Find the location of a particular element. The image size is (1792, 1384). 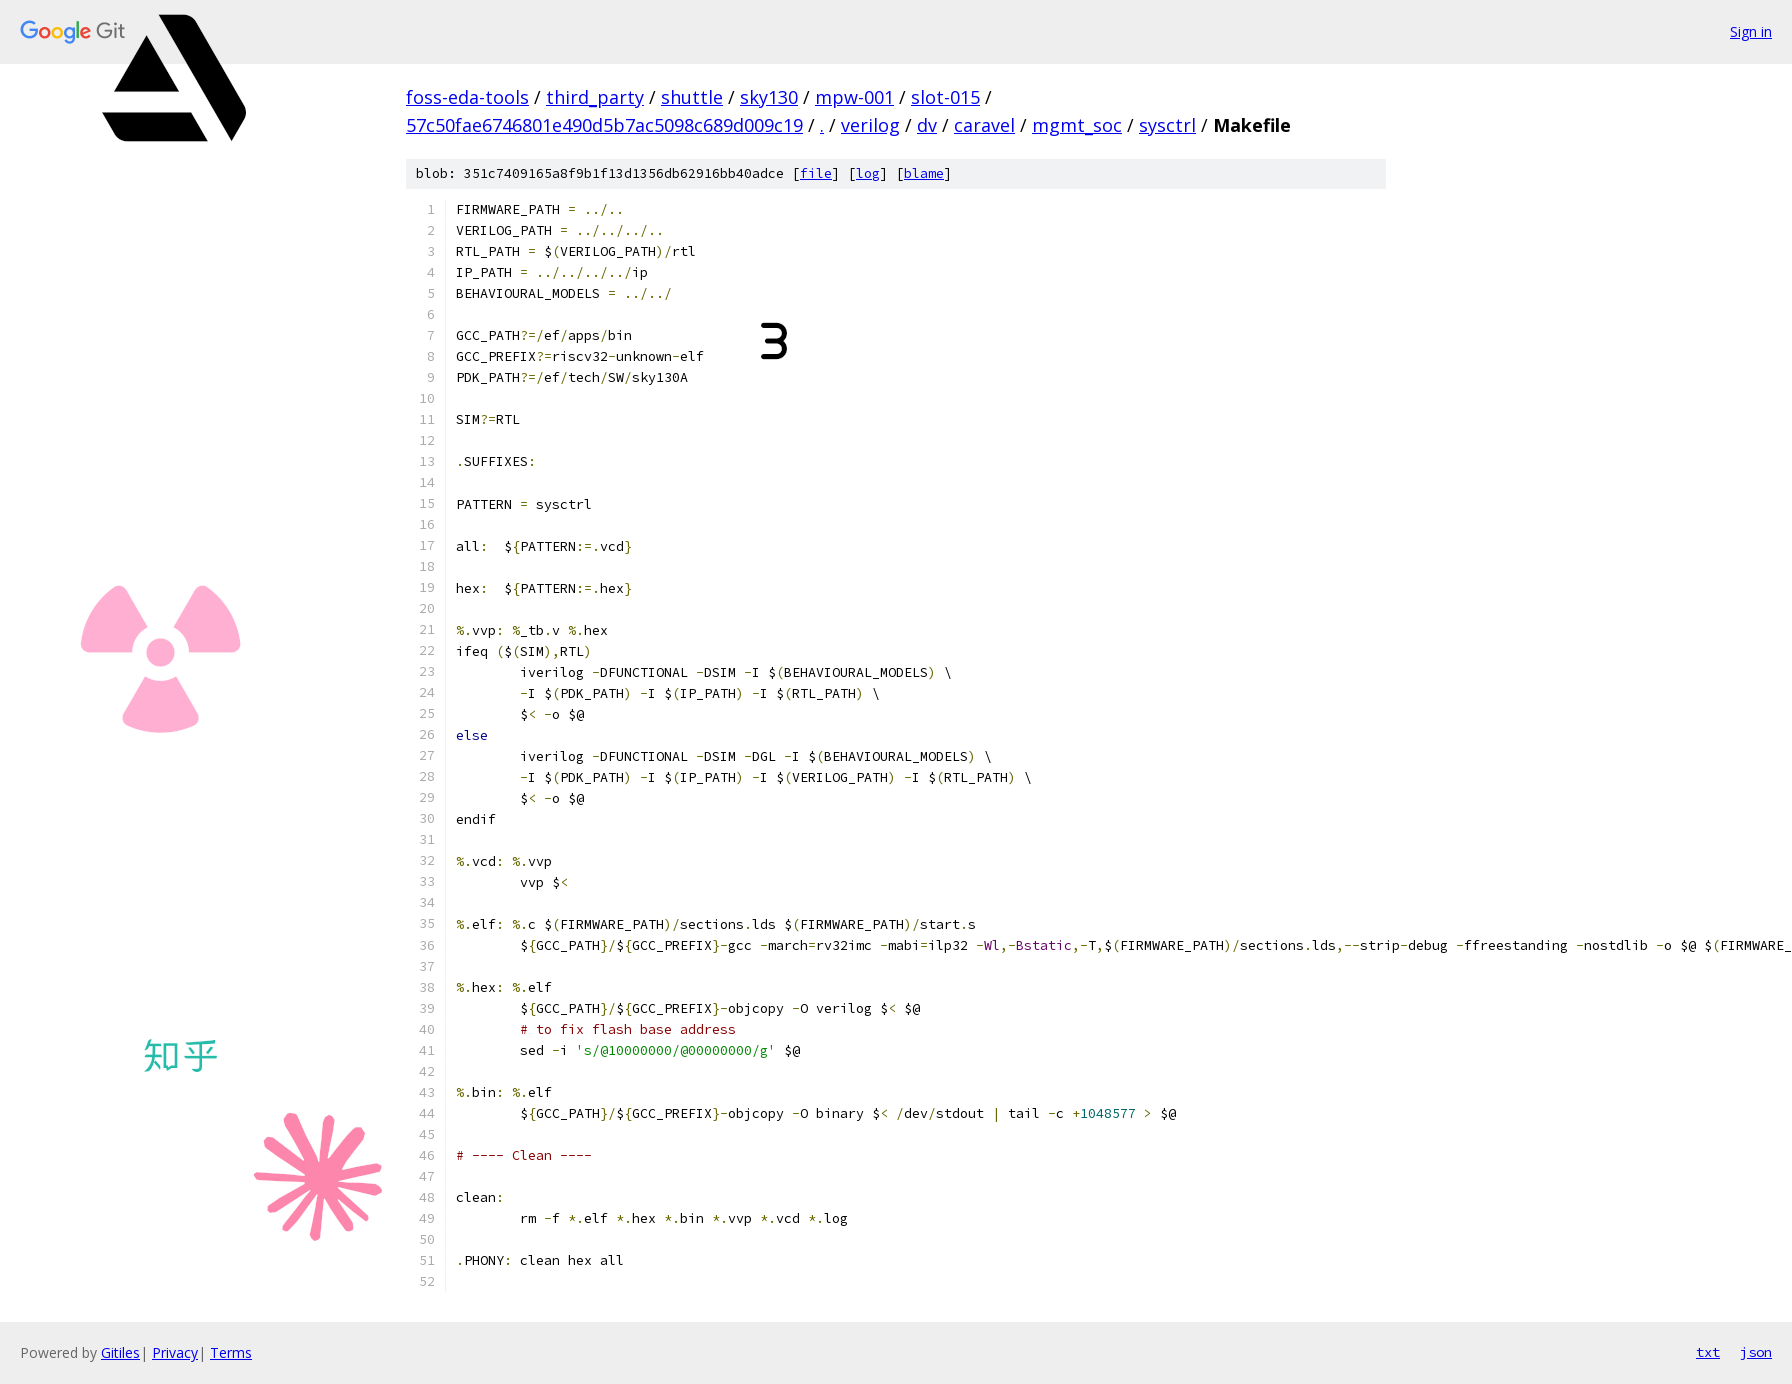

visit ArtStation profile or portfolio is located at coordinates (174, 78).